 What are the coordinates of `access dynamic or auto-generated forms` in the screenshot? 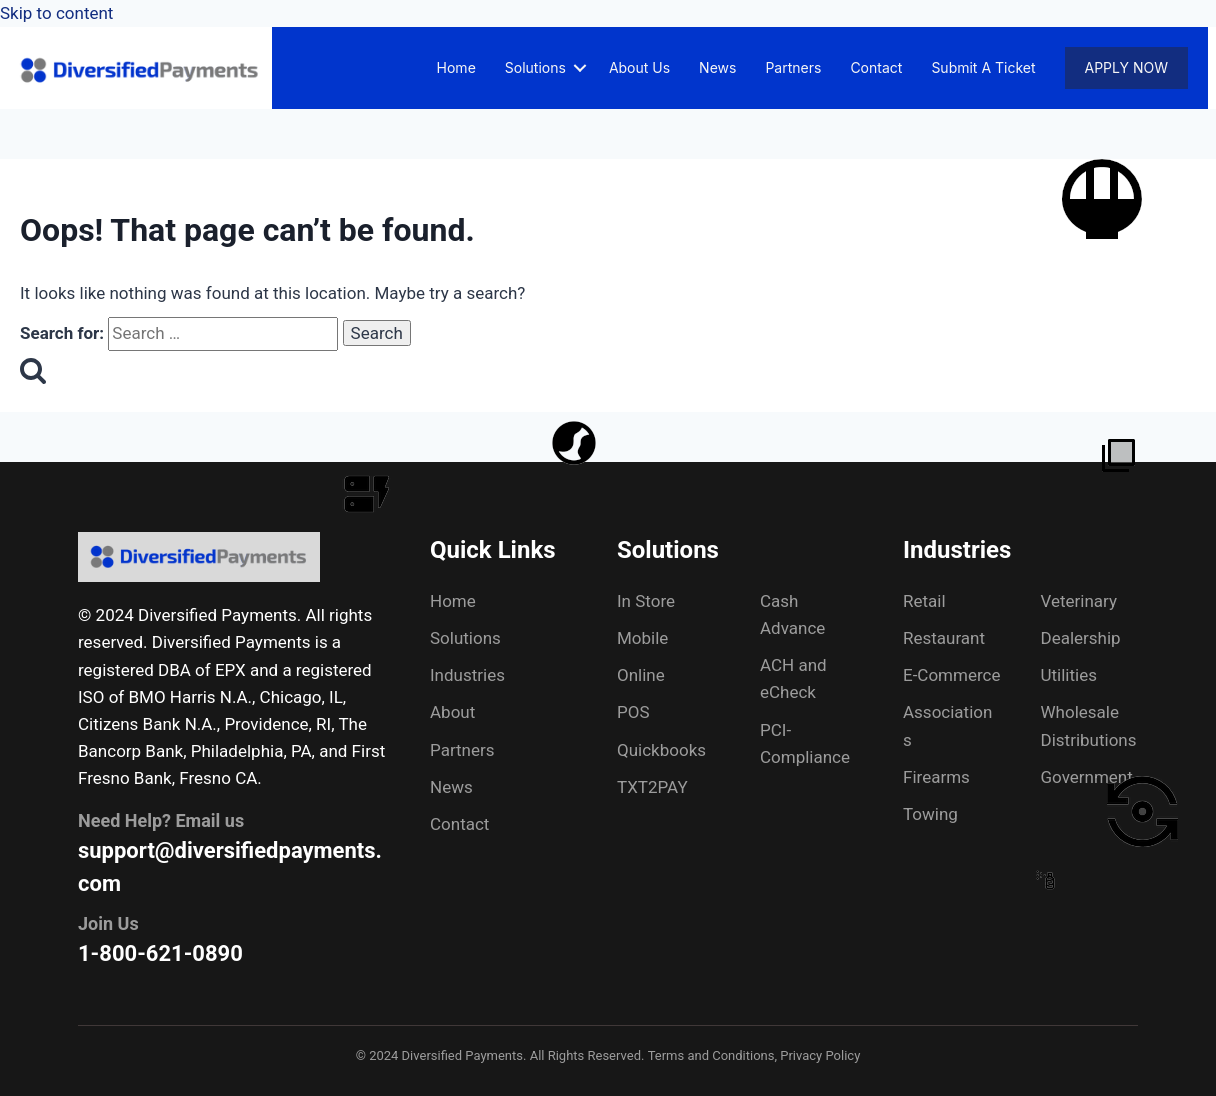 It's located at (367, 494).